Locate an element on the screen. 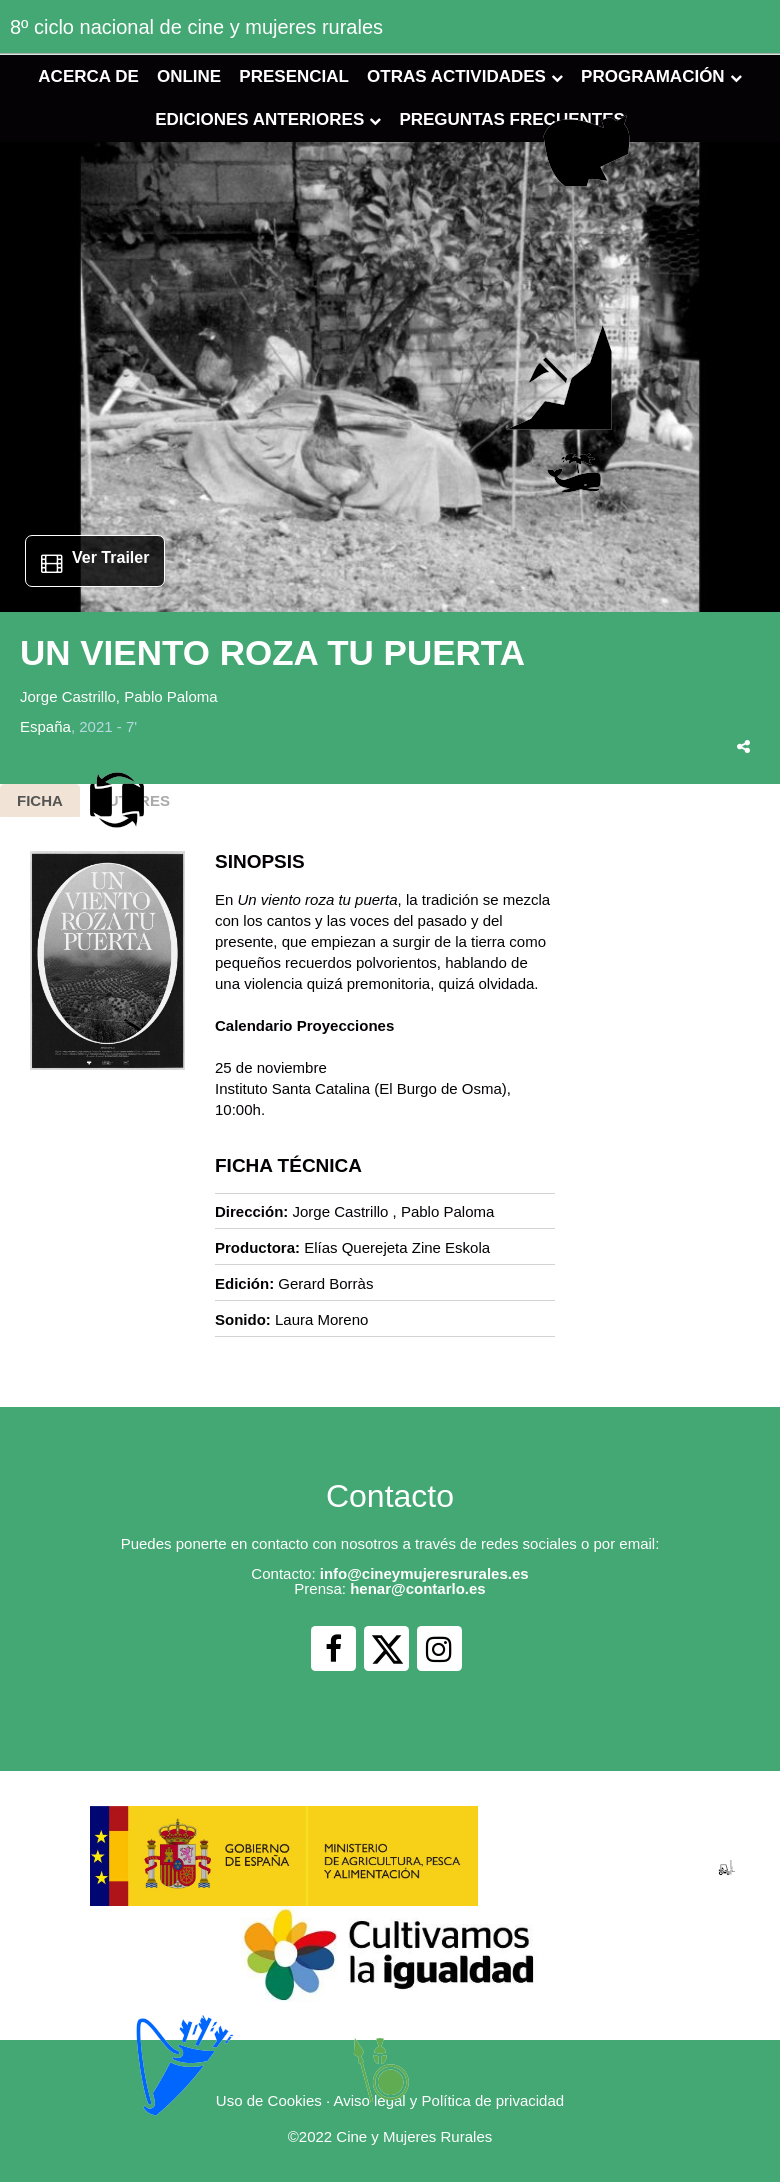 The image size is (780, 2182). ocean wildlife or marine life category is located at coordinates (574, 473).